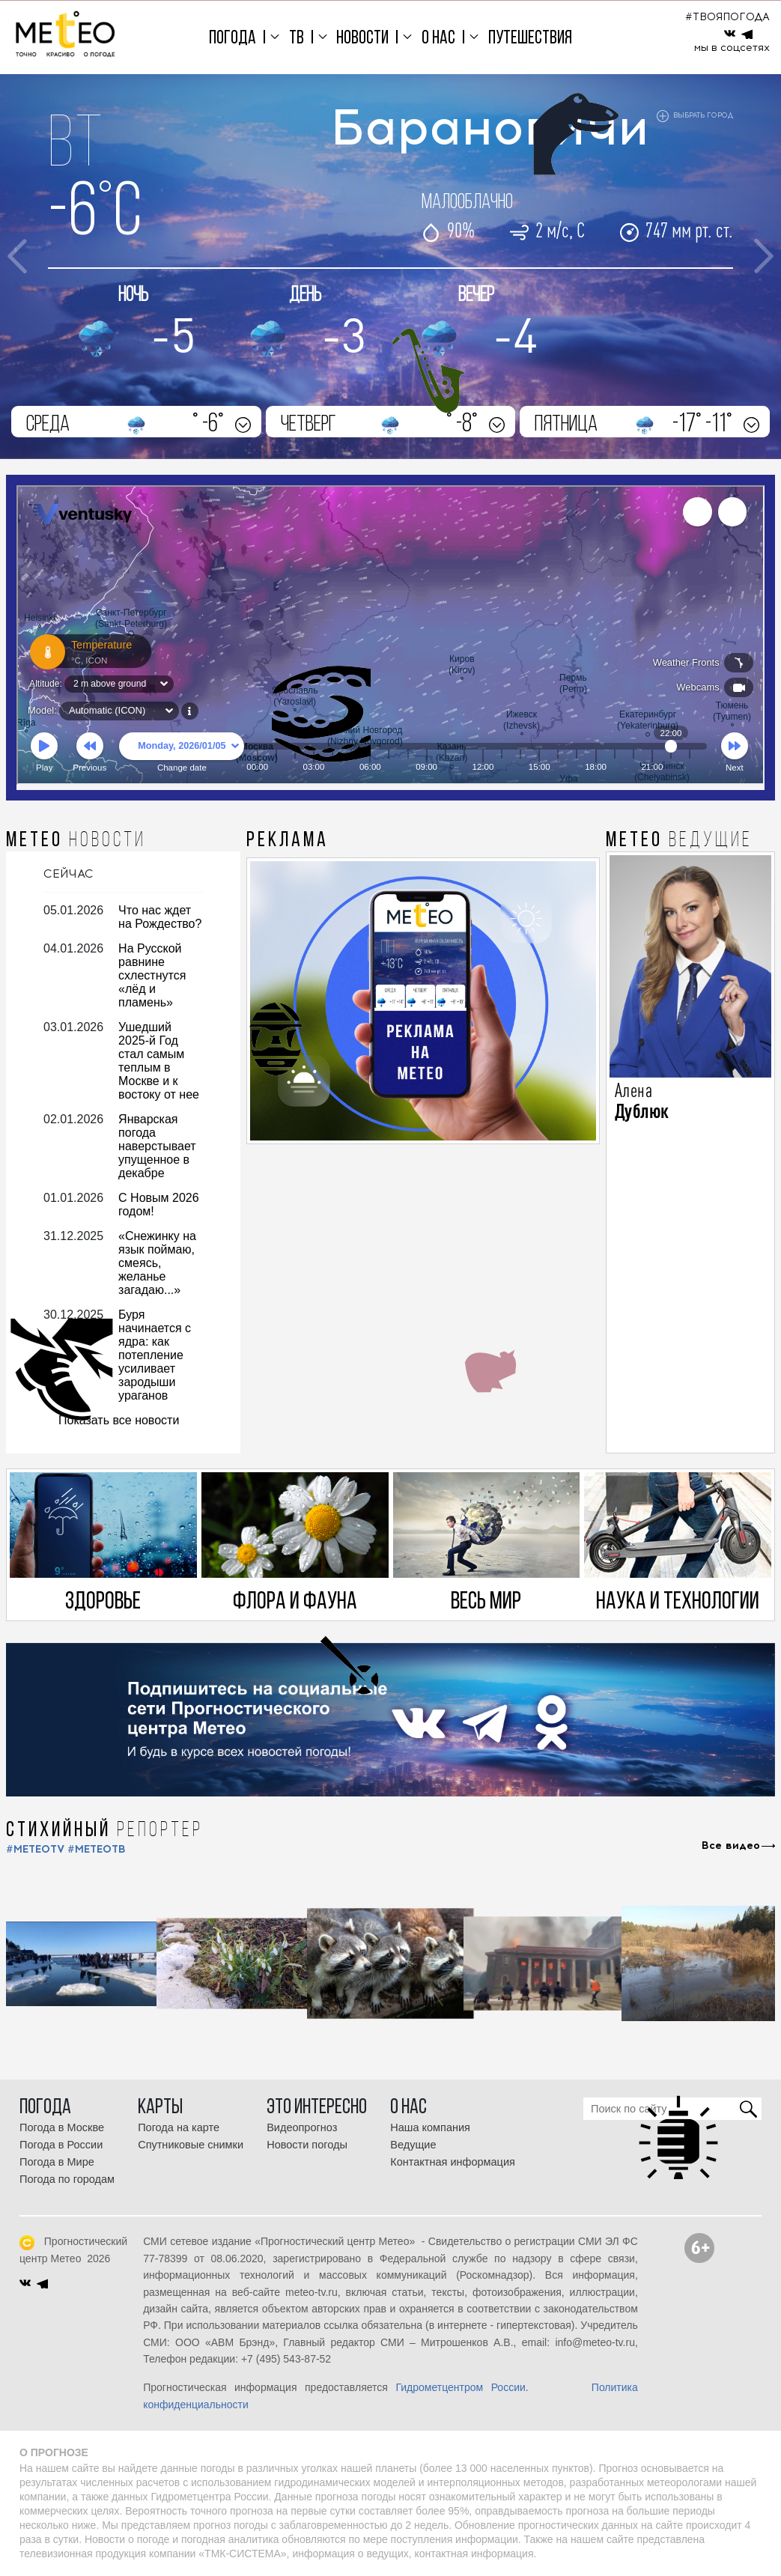  What do you see at coordinates (678, 2137) in the screenshot?
I see `access asian or lunar new year themed content` at bounding box center [678, 2137].